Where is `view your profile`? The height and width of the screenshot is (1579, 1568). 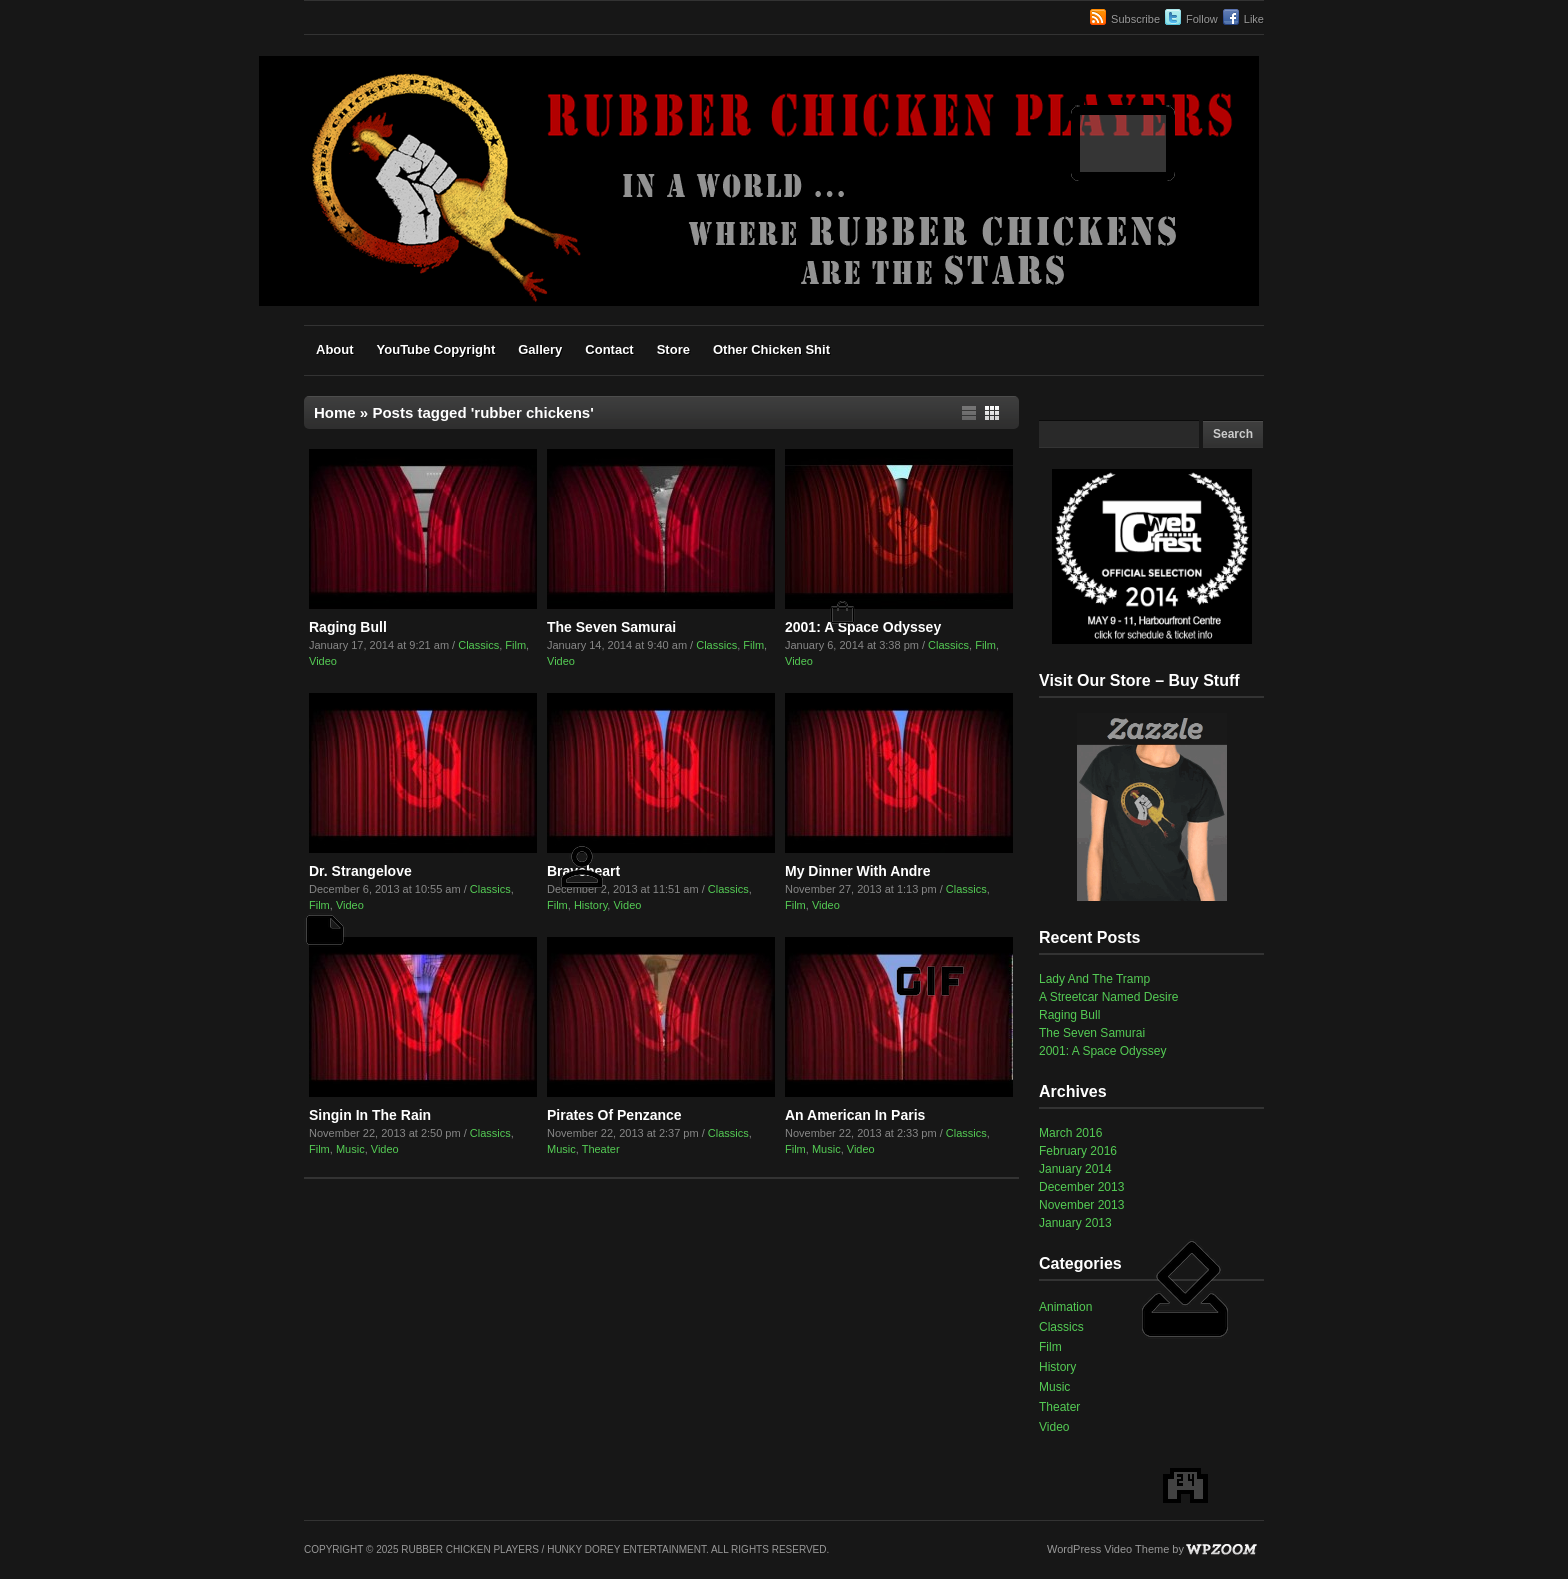
view your profile is located at coordinates (582, 867).